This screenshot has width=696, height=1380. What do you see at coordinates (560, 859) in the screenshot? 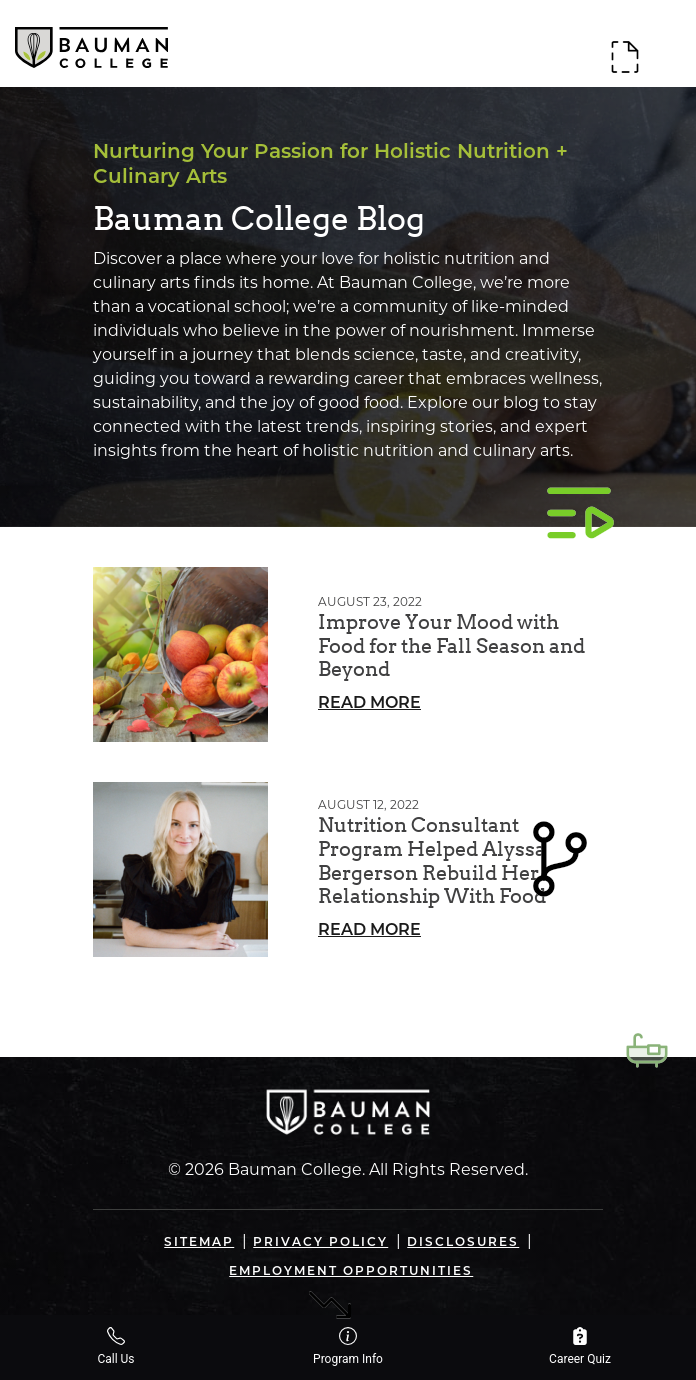
I see `view repository branches` at bounding box center [560, 859].